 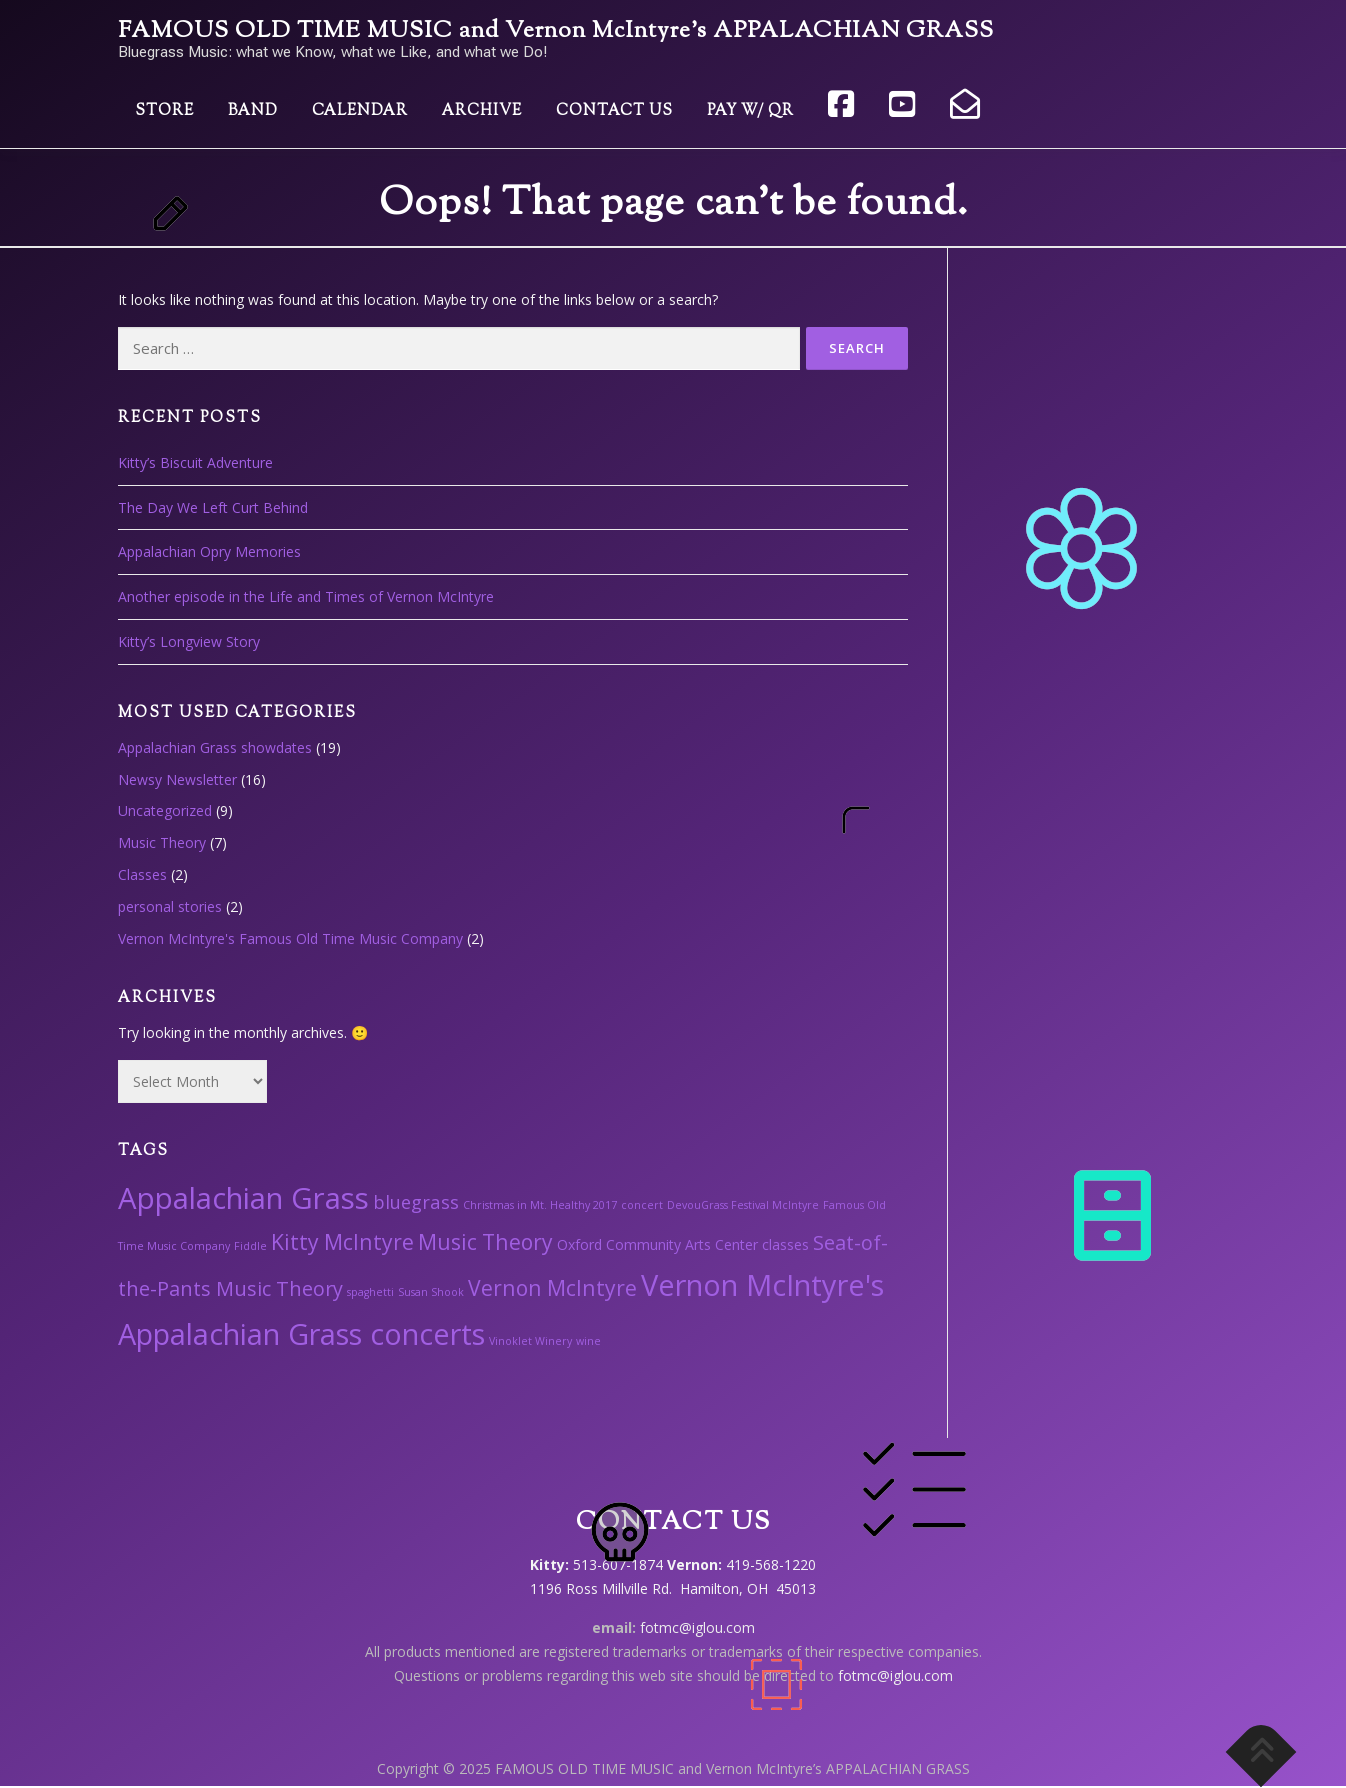 I want to click on apply rounded corners to a selected element, so click(x=856, y=820).